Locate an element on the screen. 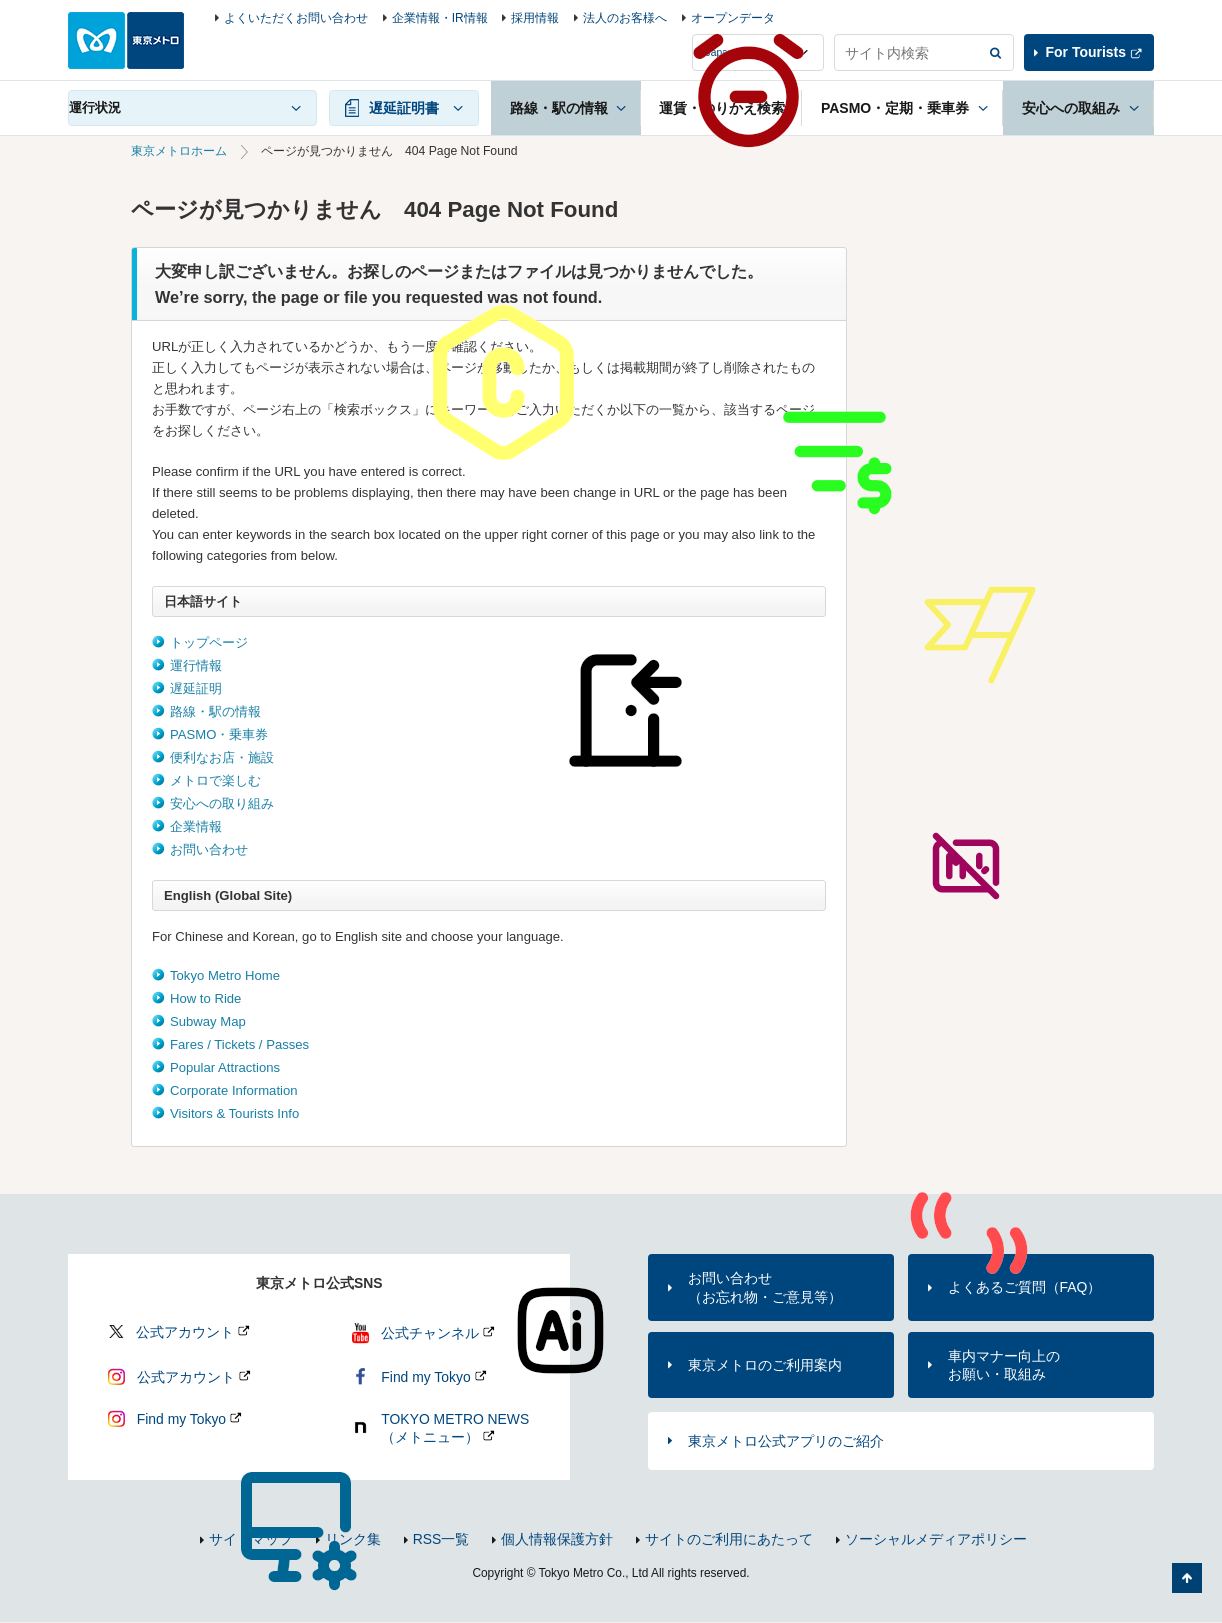  disable markdown formatting is located at coordinates (966, 866).